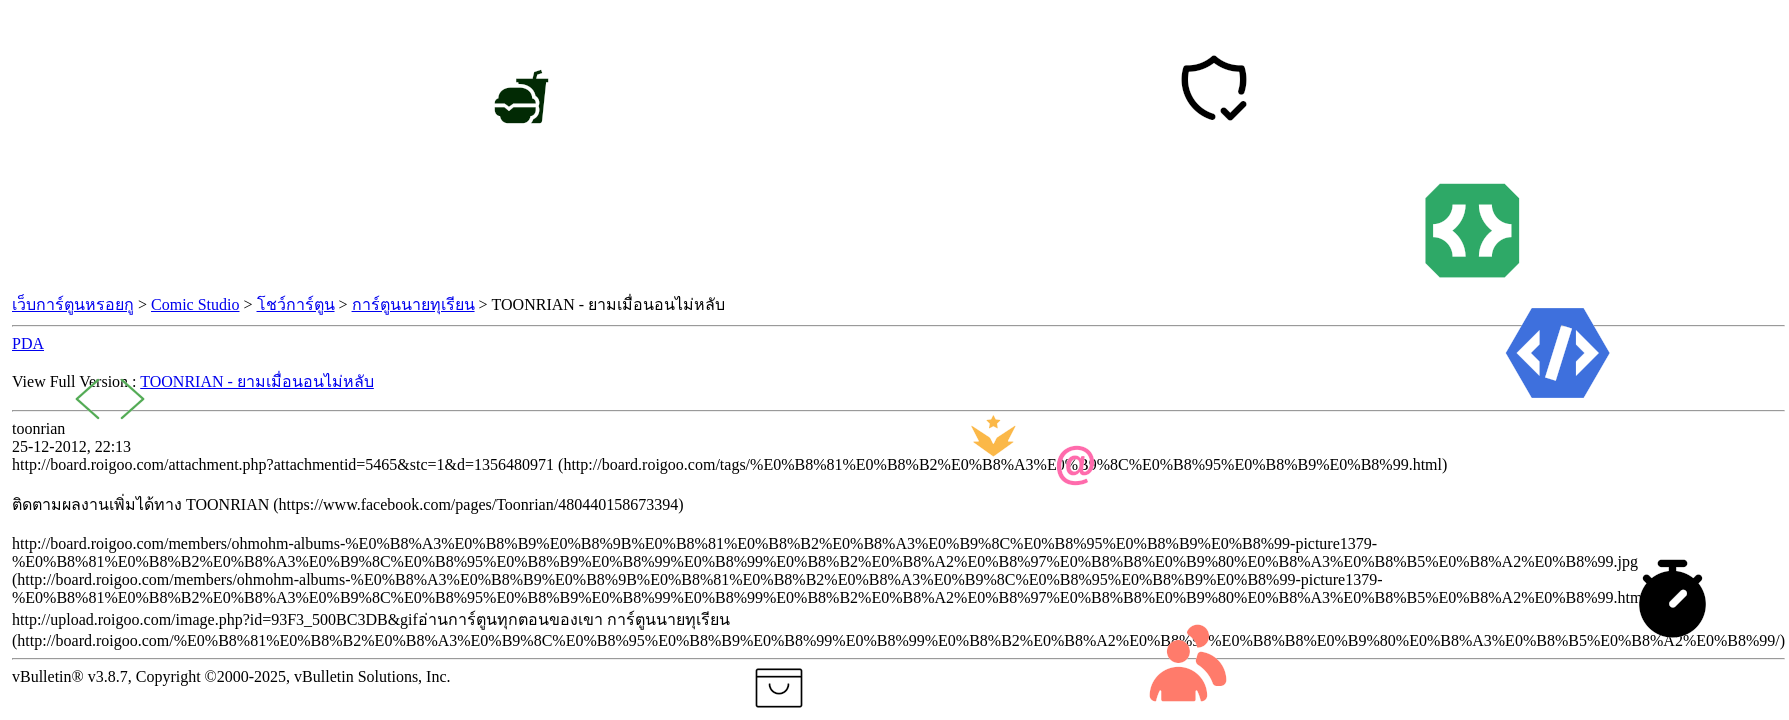 This screenshot has width=1789, height=720. I want to click on indicates an early verified bot developer badge on discord, so click(1558, 353).